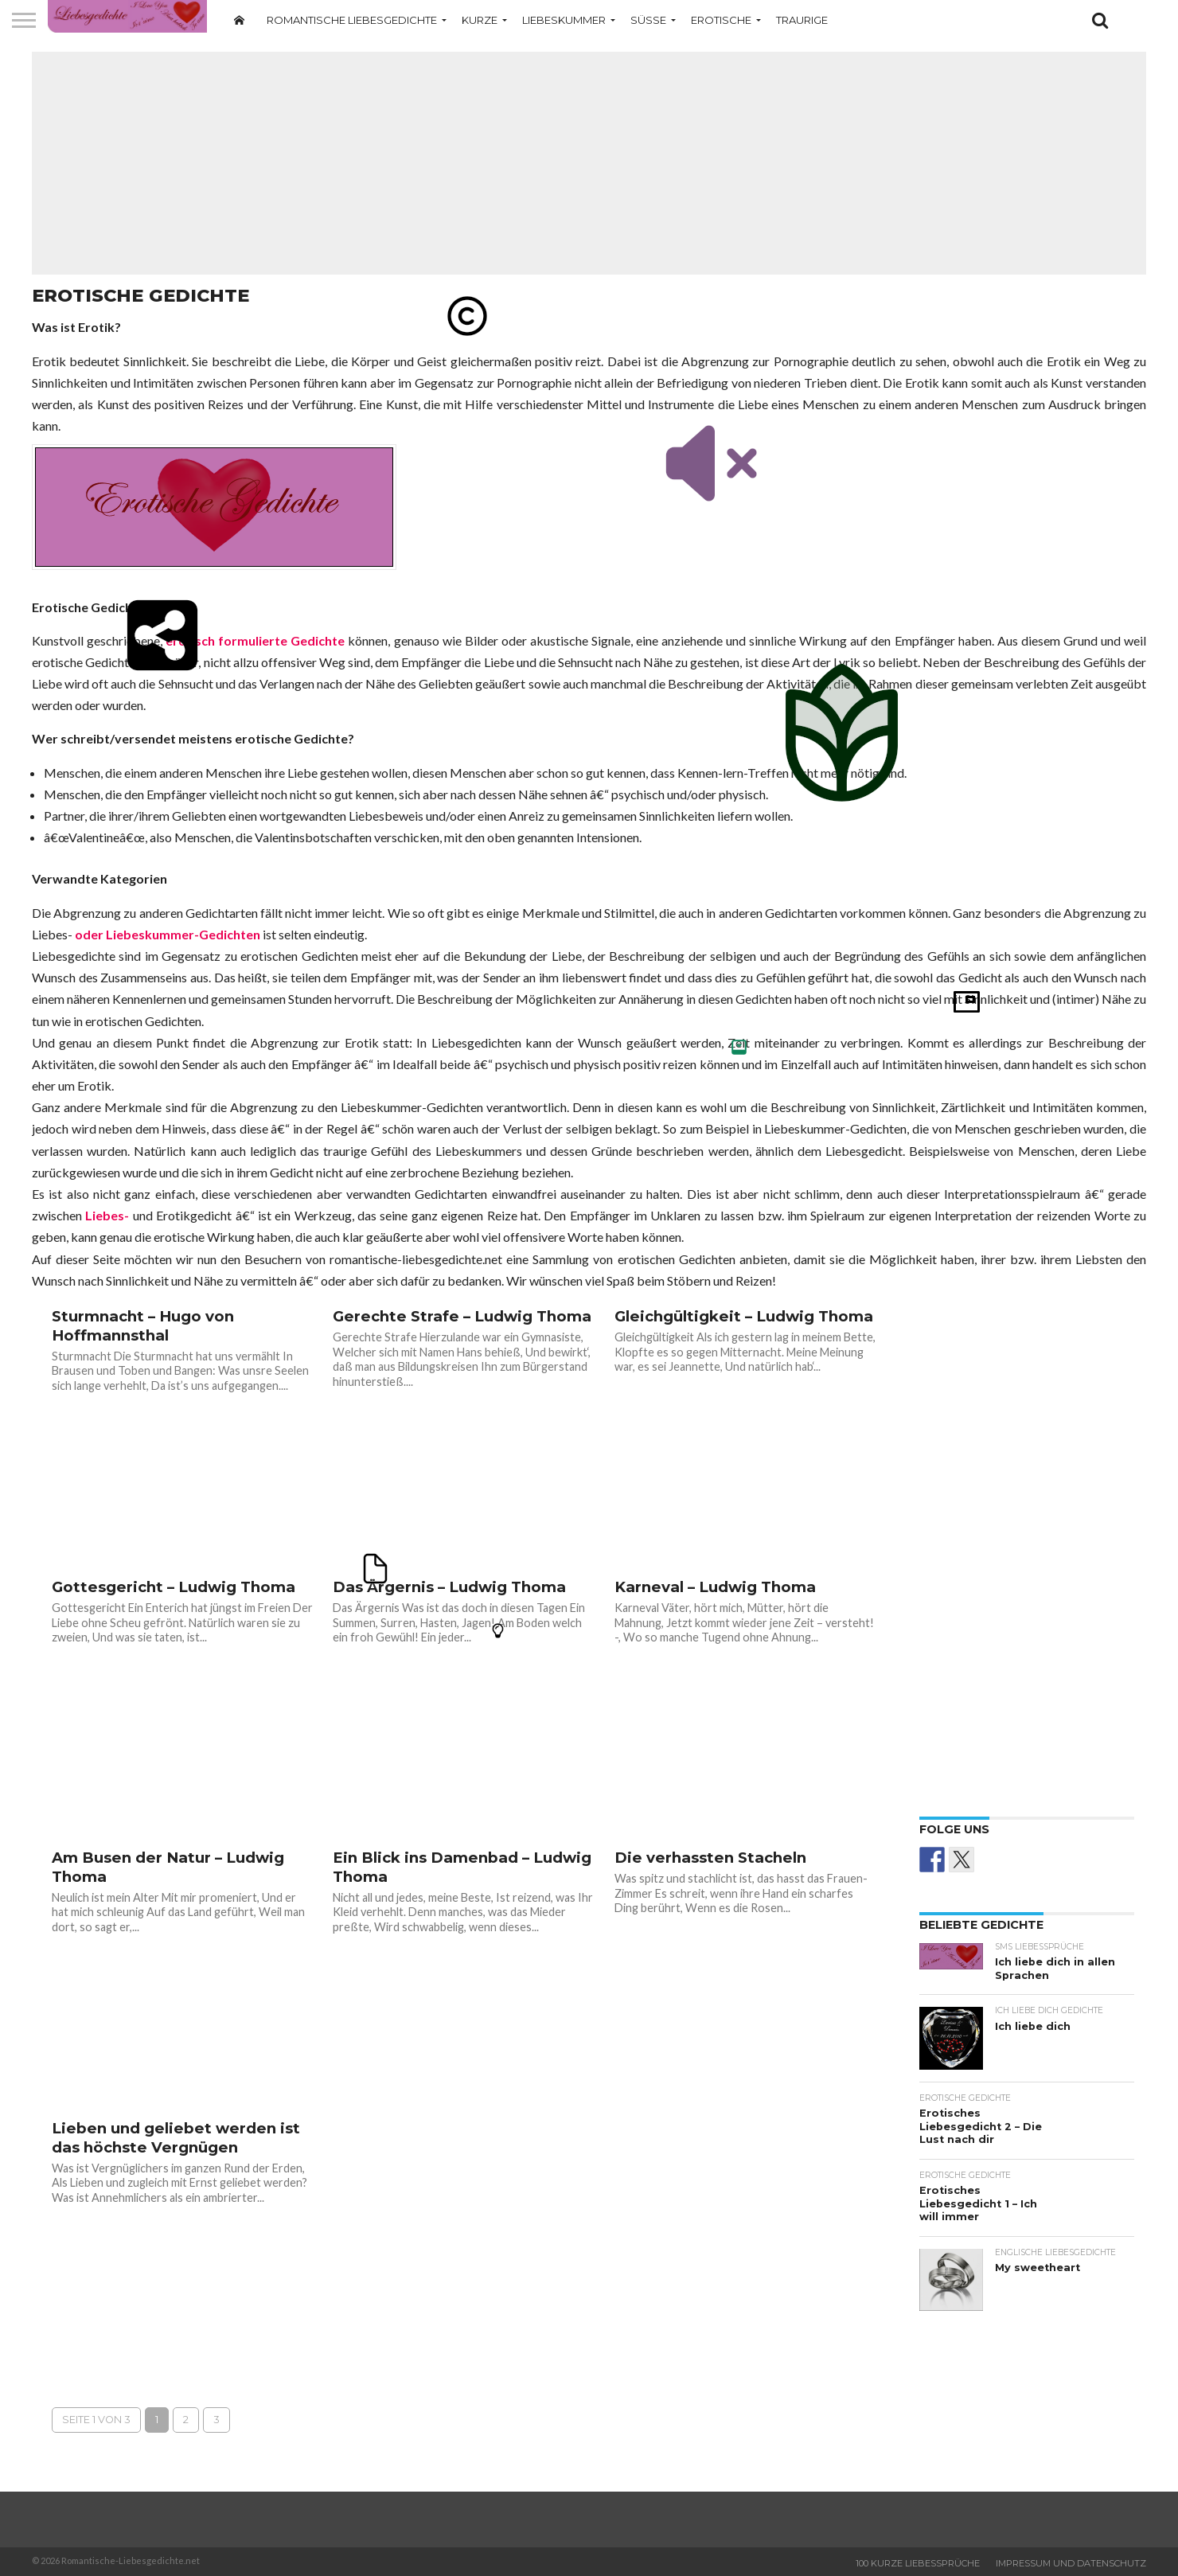 The width and height of the screenshot is (1178, 2576). Describe the element at coordinates (966, 1001) in the screenshot. I see `enable picture-in-picture mode` at that location.